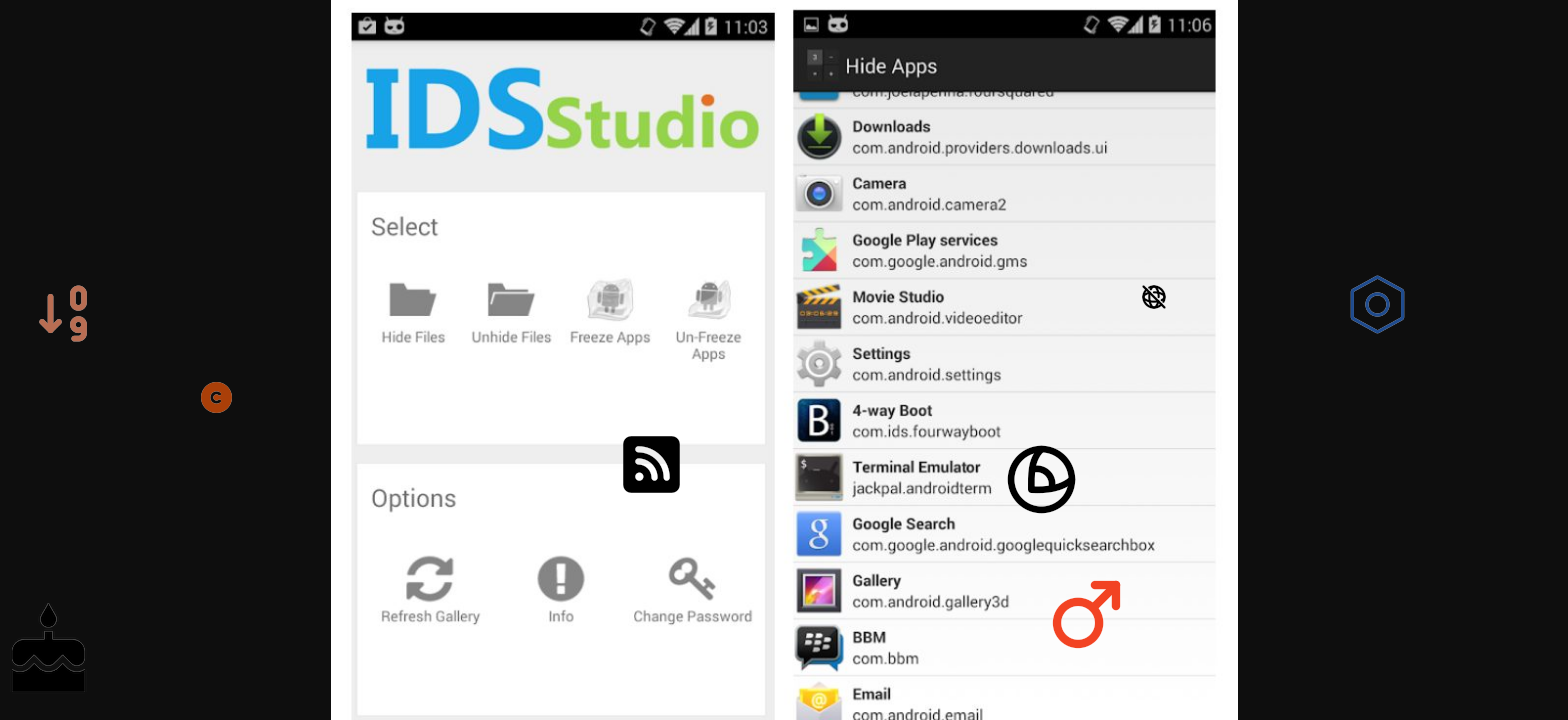  What do you see at coordinates (216, 397) in the screenshot?
I see `indicates copyrighted content` at bounding box center [216, 397].